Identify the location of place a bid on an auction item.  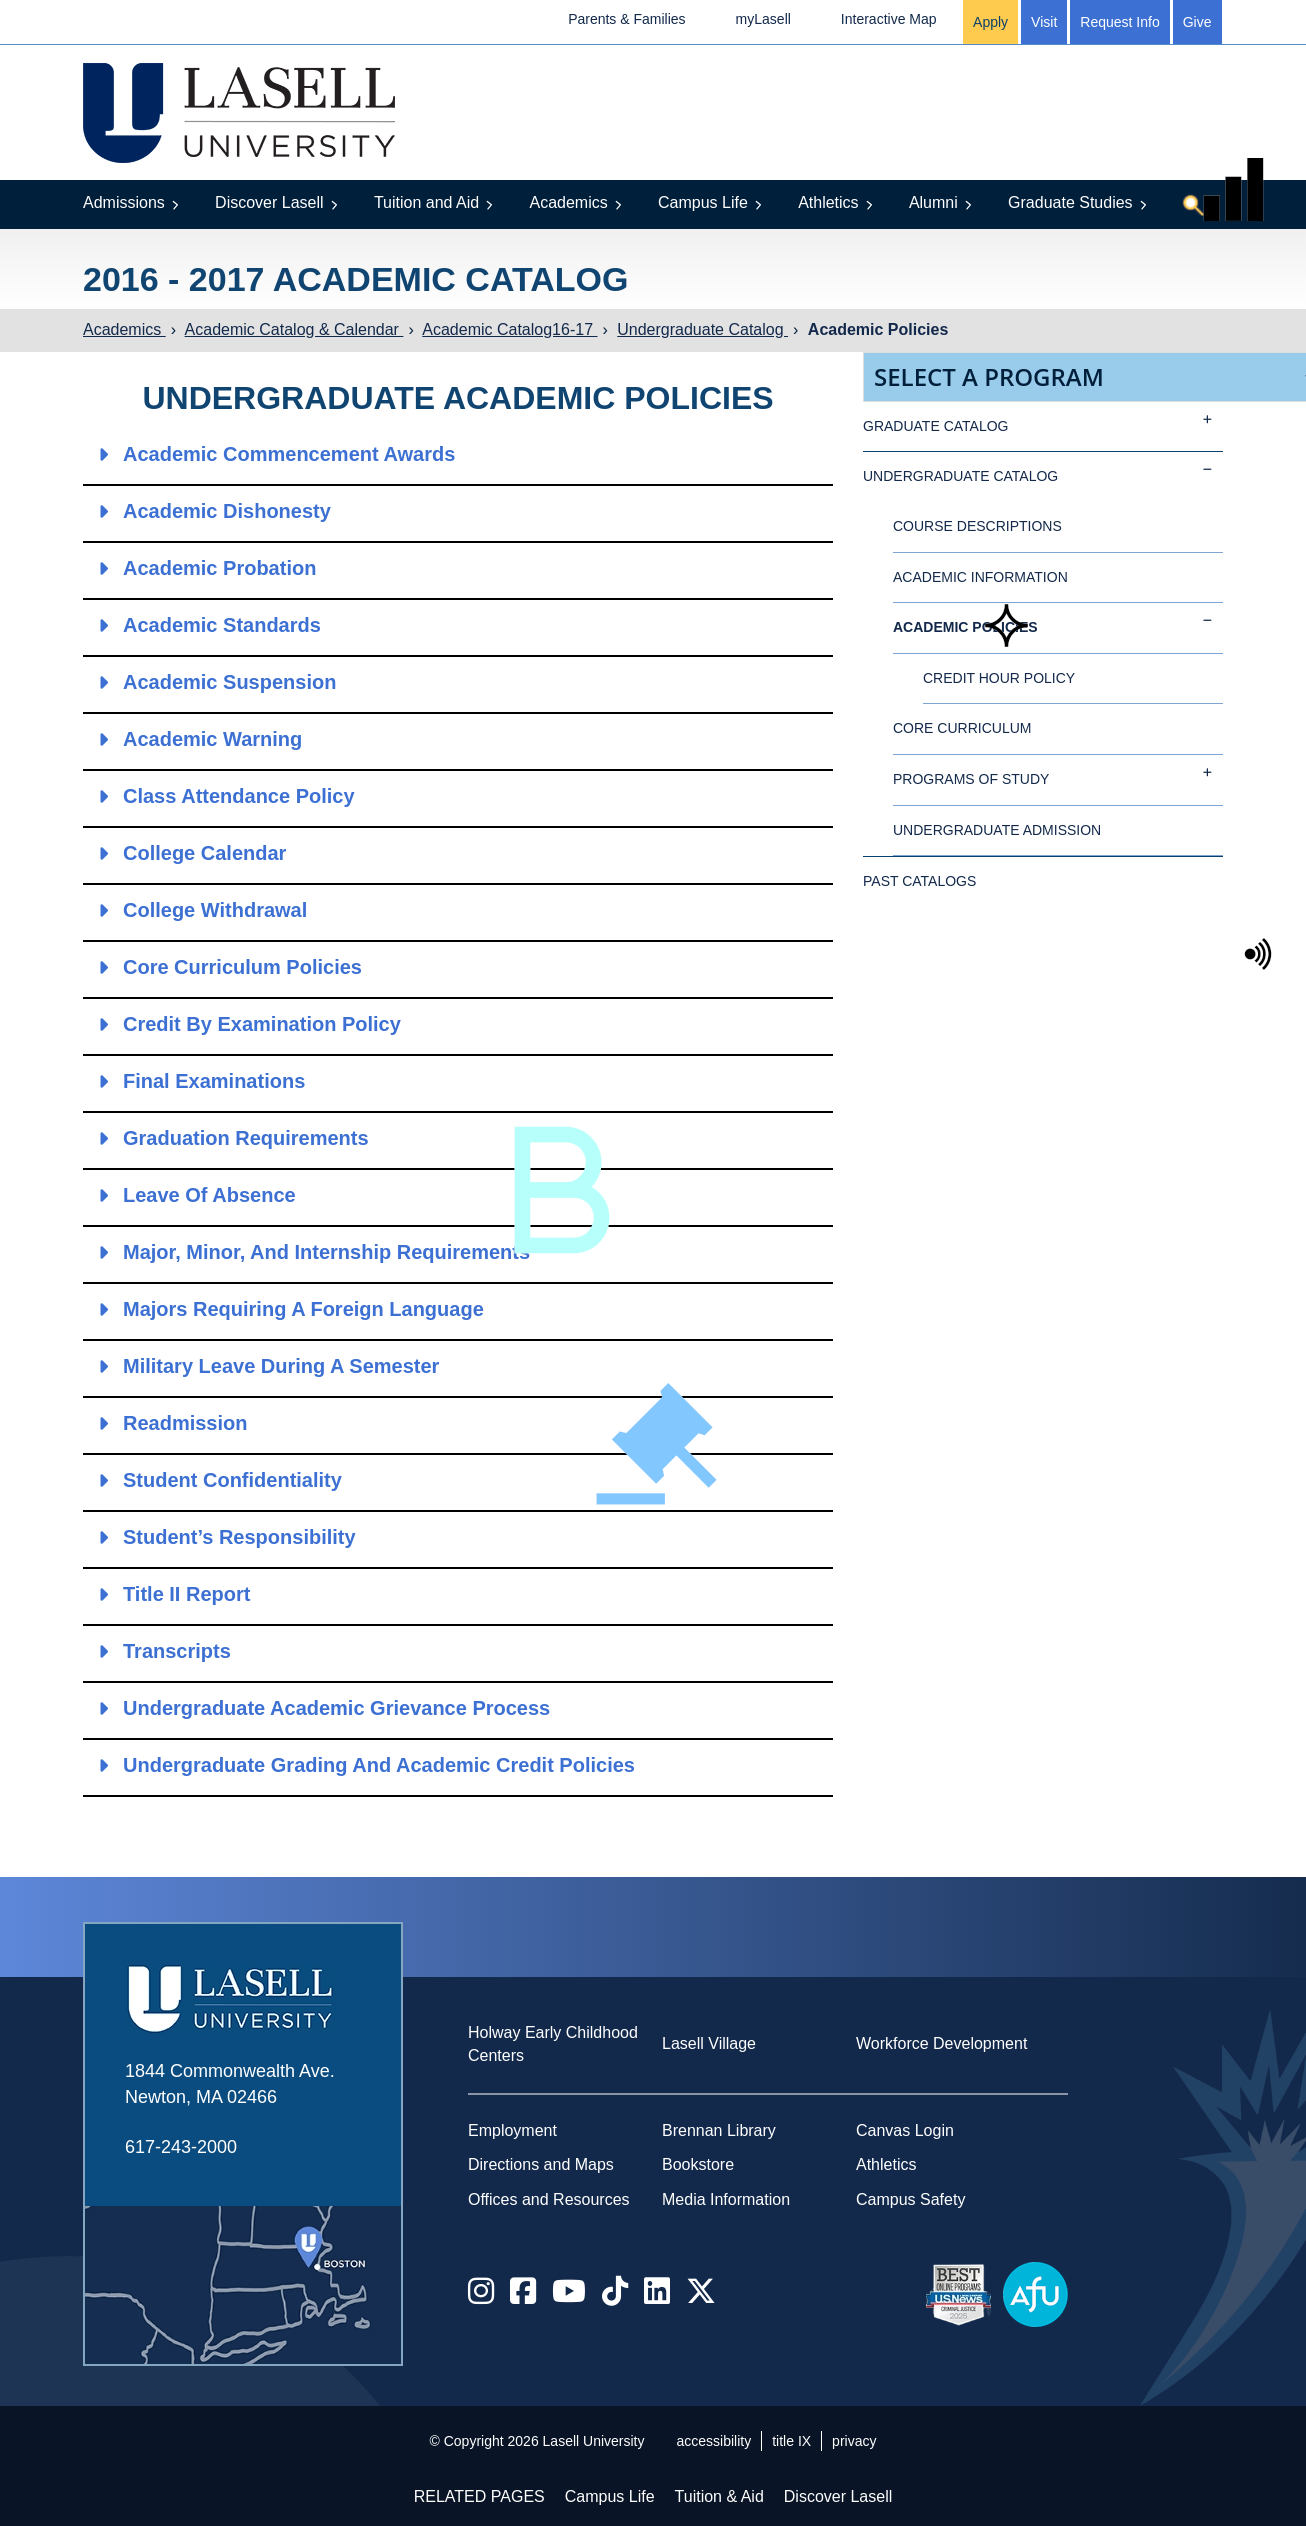
(653, 1447).